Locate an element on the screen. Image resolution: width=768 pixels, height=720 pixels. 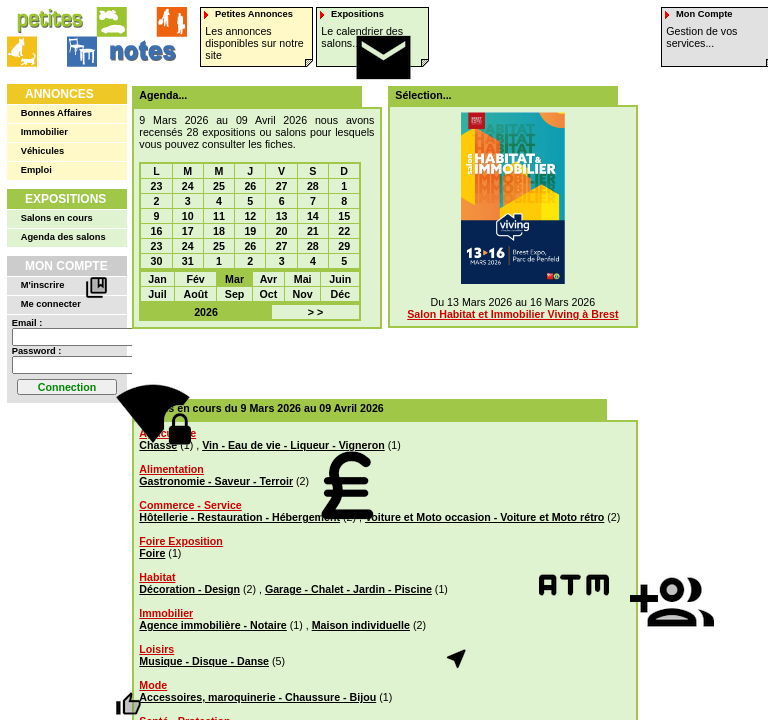
access nearby places or points of interest is located at coordinates (456, 658).